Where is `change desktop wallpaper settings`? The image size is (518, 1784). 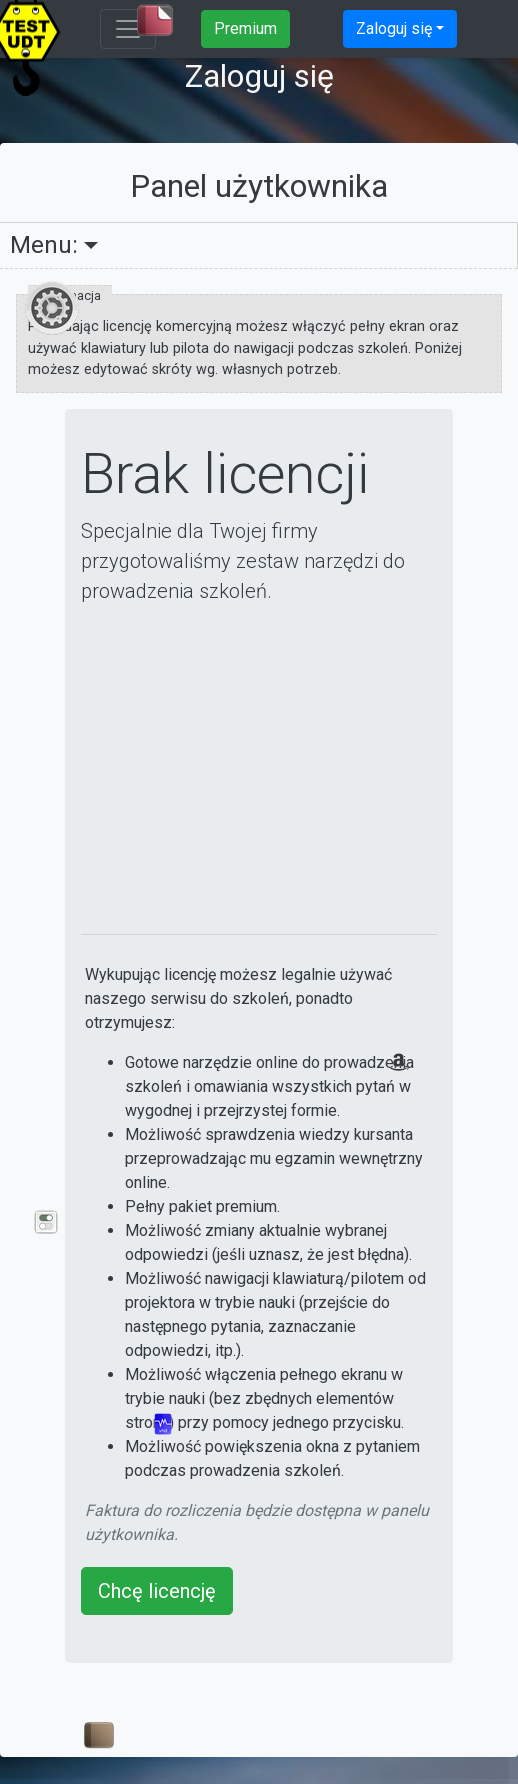
change desktop wallpaper settings is located at coordinates (155, 19).